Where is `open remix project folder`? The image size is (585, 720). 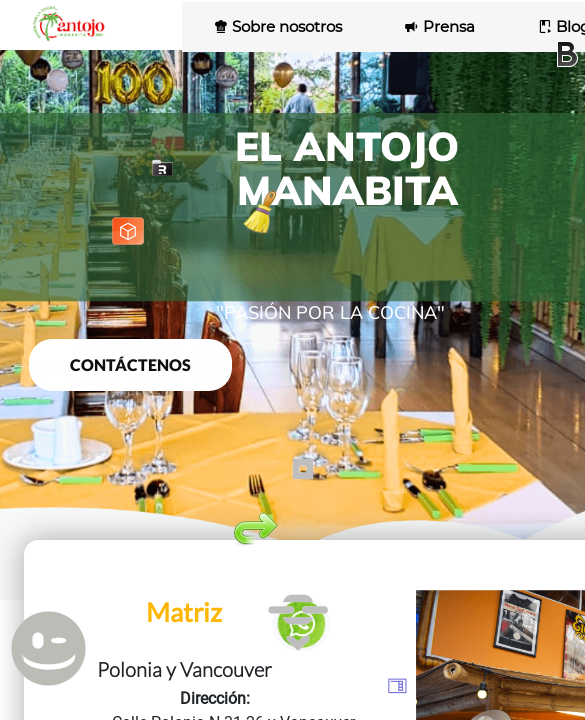
open remix project folder is located at coordinates (162, 168).